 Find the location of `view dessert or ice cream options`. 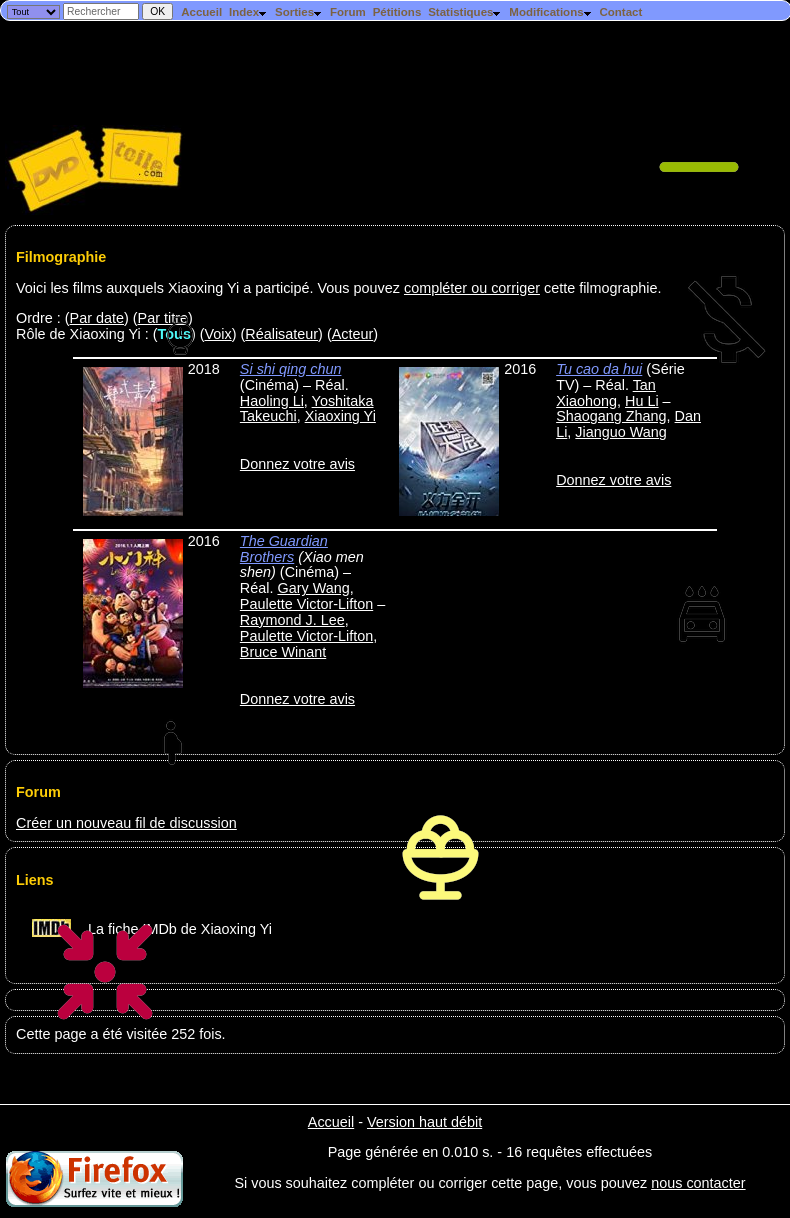

view dessert or ice cream options is located at coordinates (440, 857).